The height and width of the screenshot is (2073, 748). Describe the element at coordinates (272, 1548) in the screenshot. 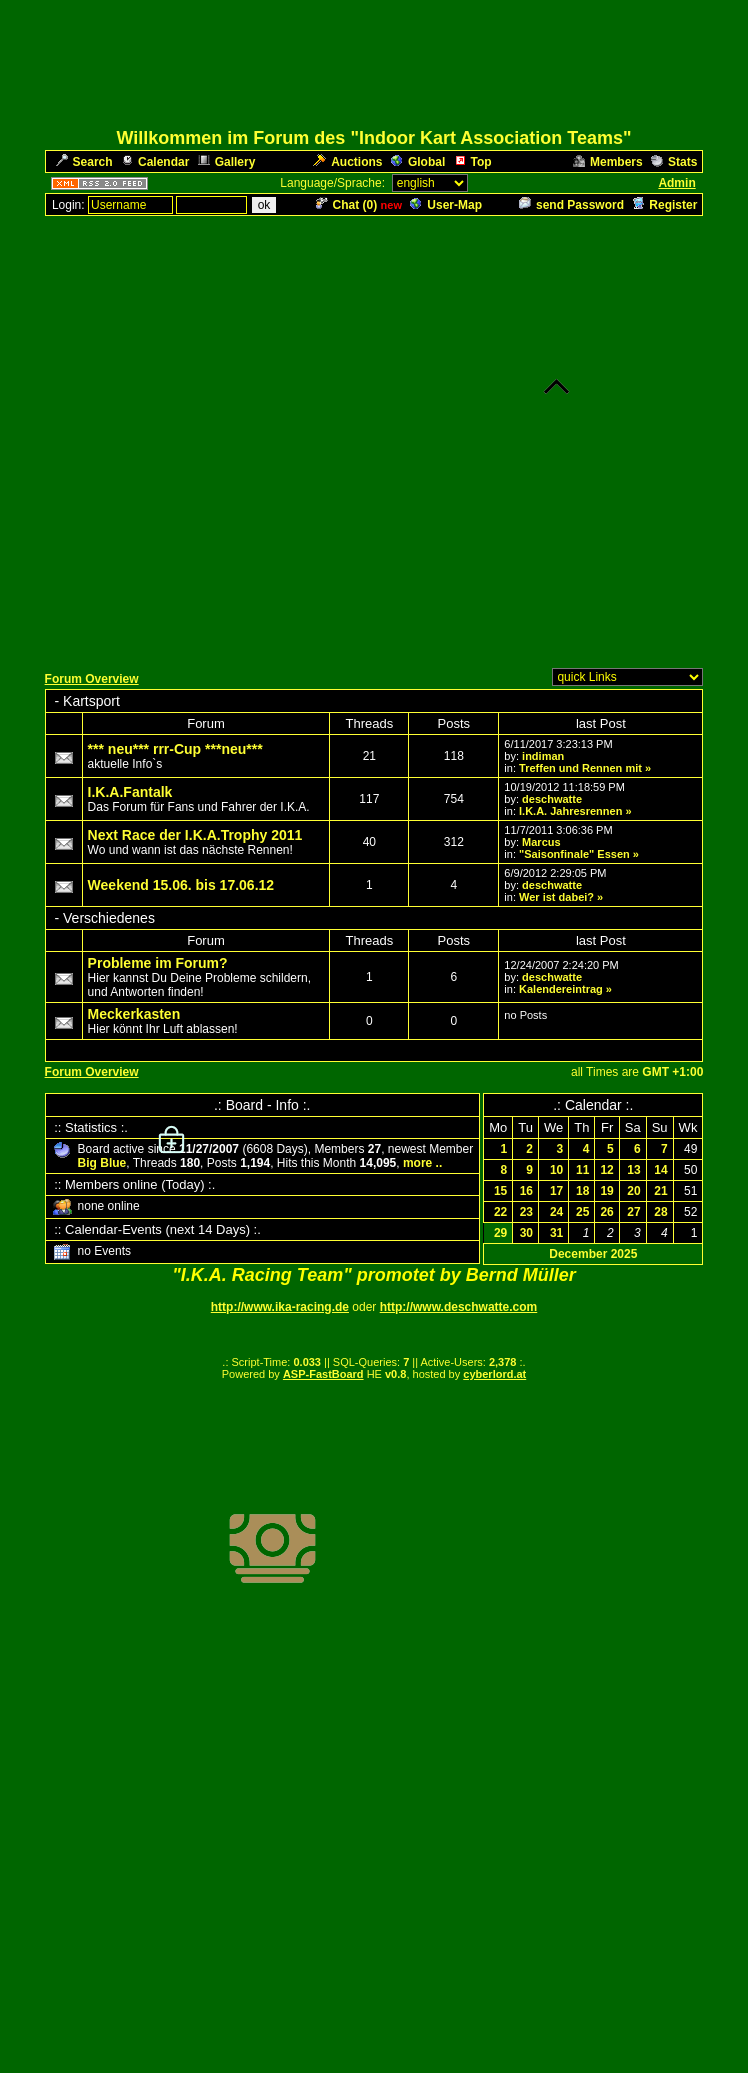

I see `view your cash balance` at that location.